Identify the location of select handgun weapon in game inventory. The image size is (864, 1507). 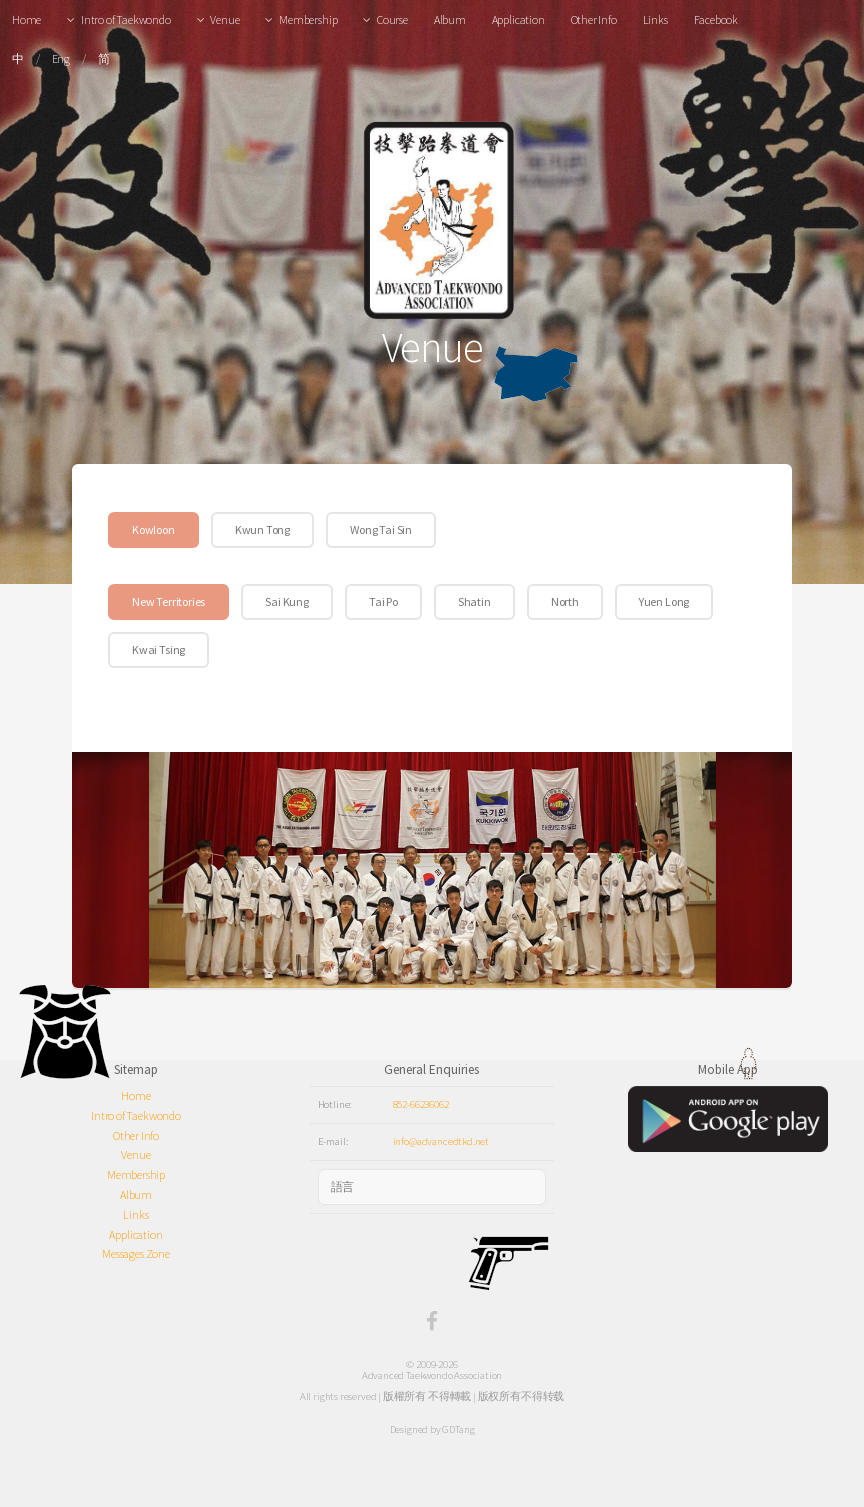
(508, 1263).